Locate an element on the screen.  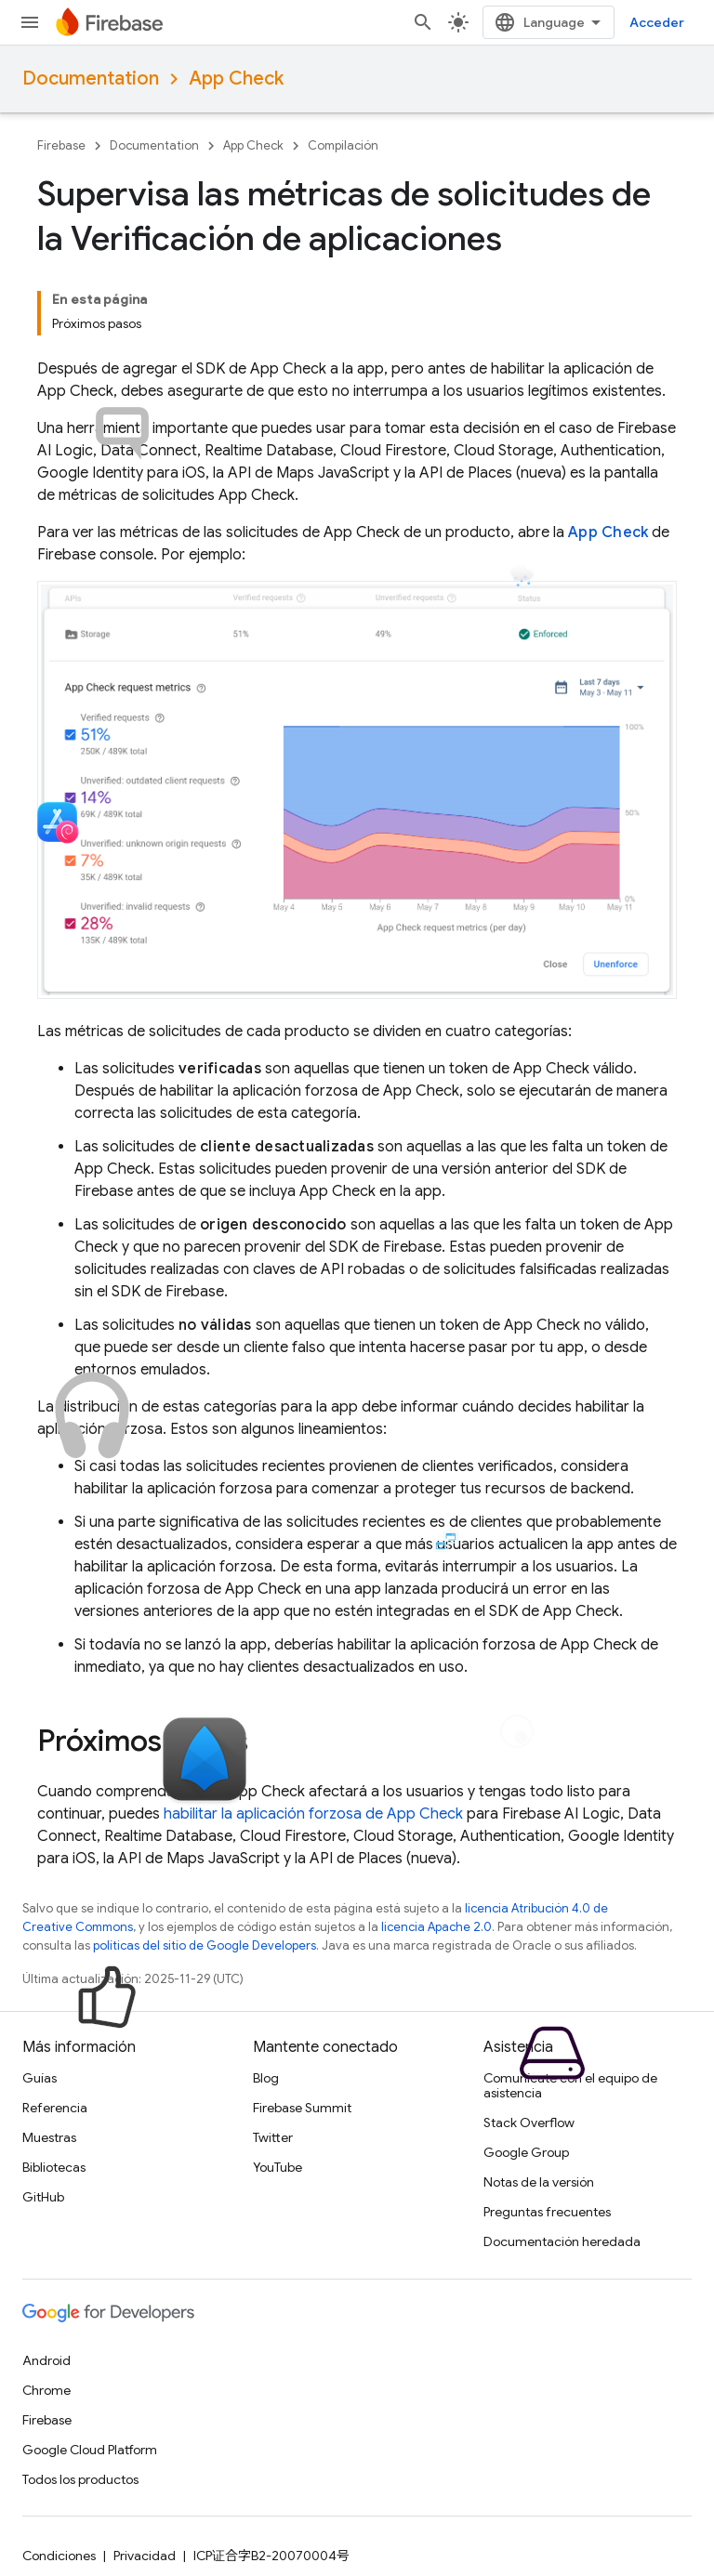
quassel IRC client is currently inactive or disconnected is located at coordinates (517, 1731).